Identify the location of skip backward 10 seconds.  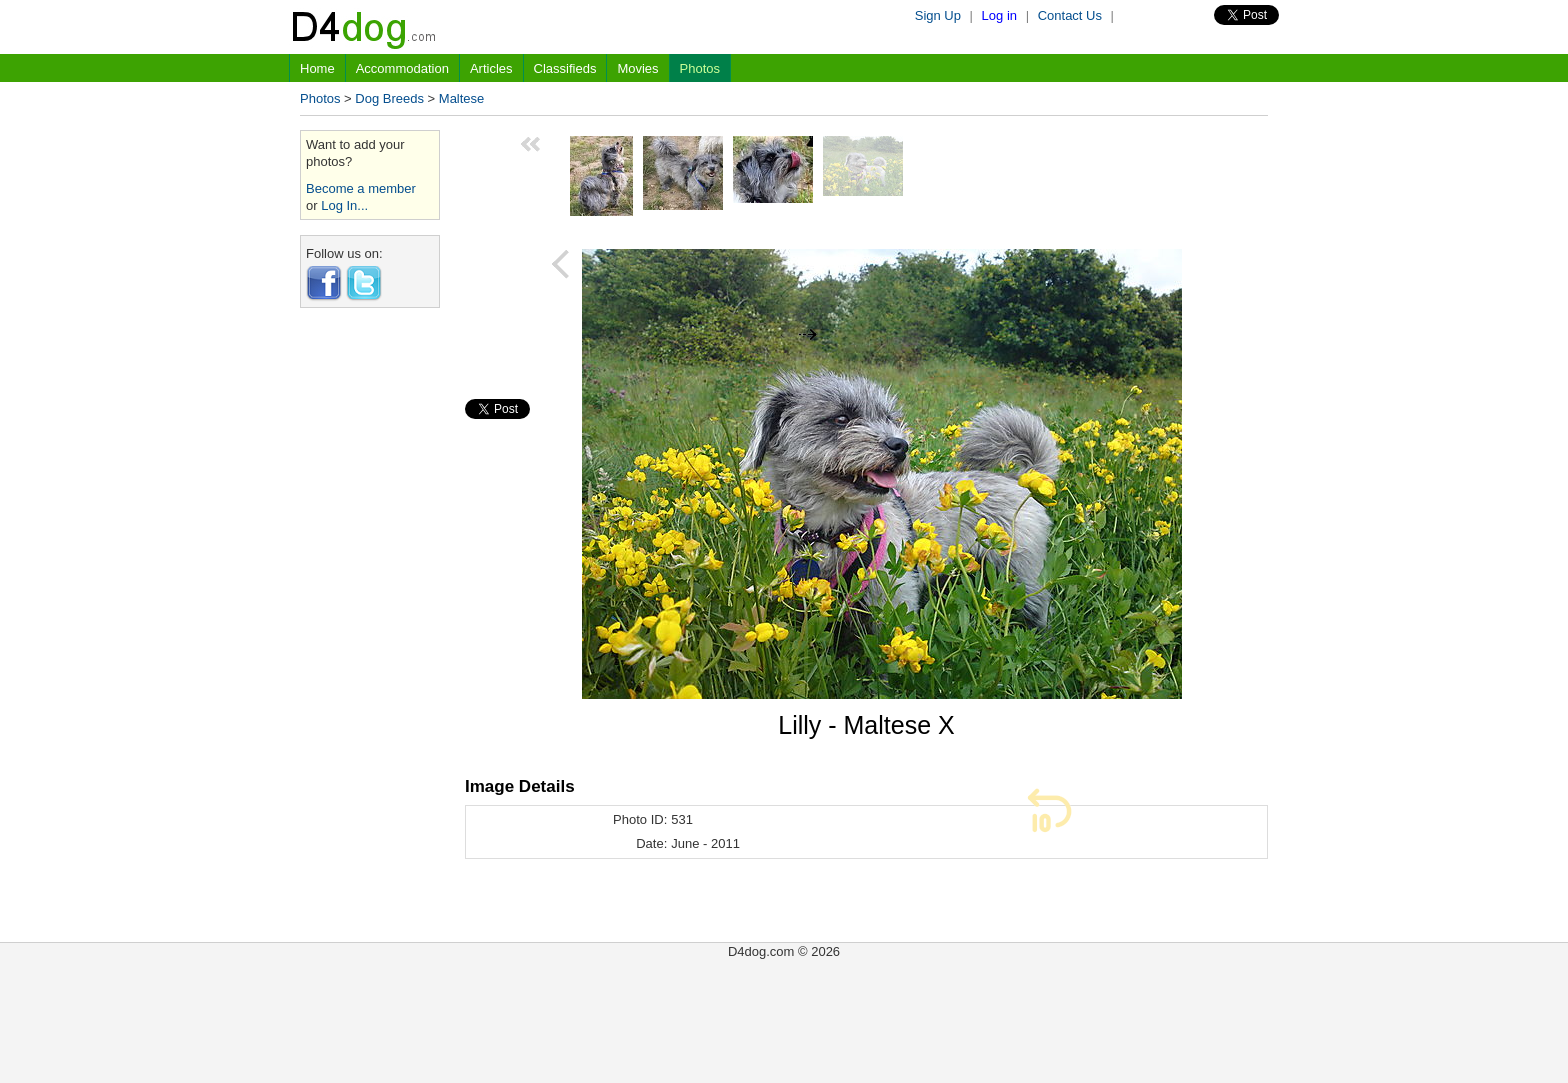
(1048, 811).